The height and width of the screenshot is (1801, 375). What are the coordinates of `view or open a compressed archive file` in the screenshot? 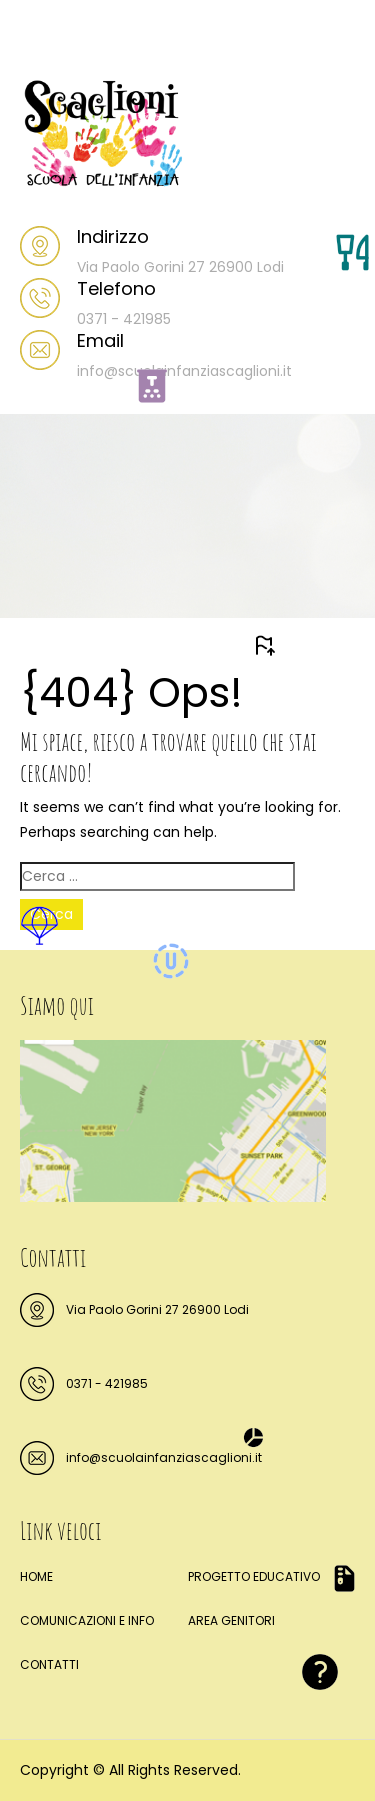 It's located at (344, 1578).